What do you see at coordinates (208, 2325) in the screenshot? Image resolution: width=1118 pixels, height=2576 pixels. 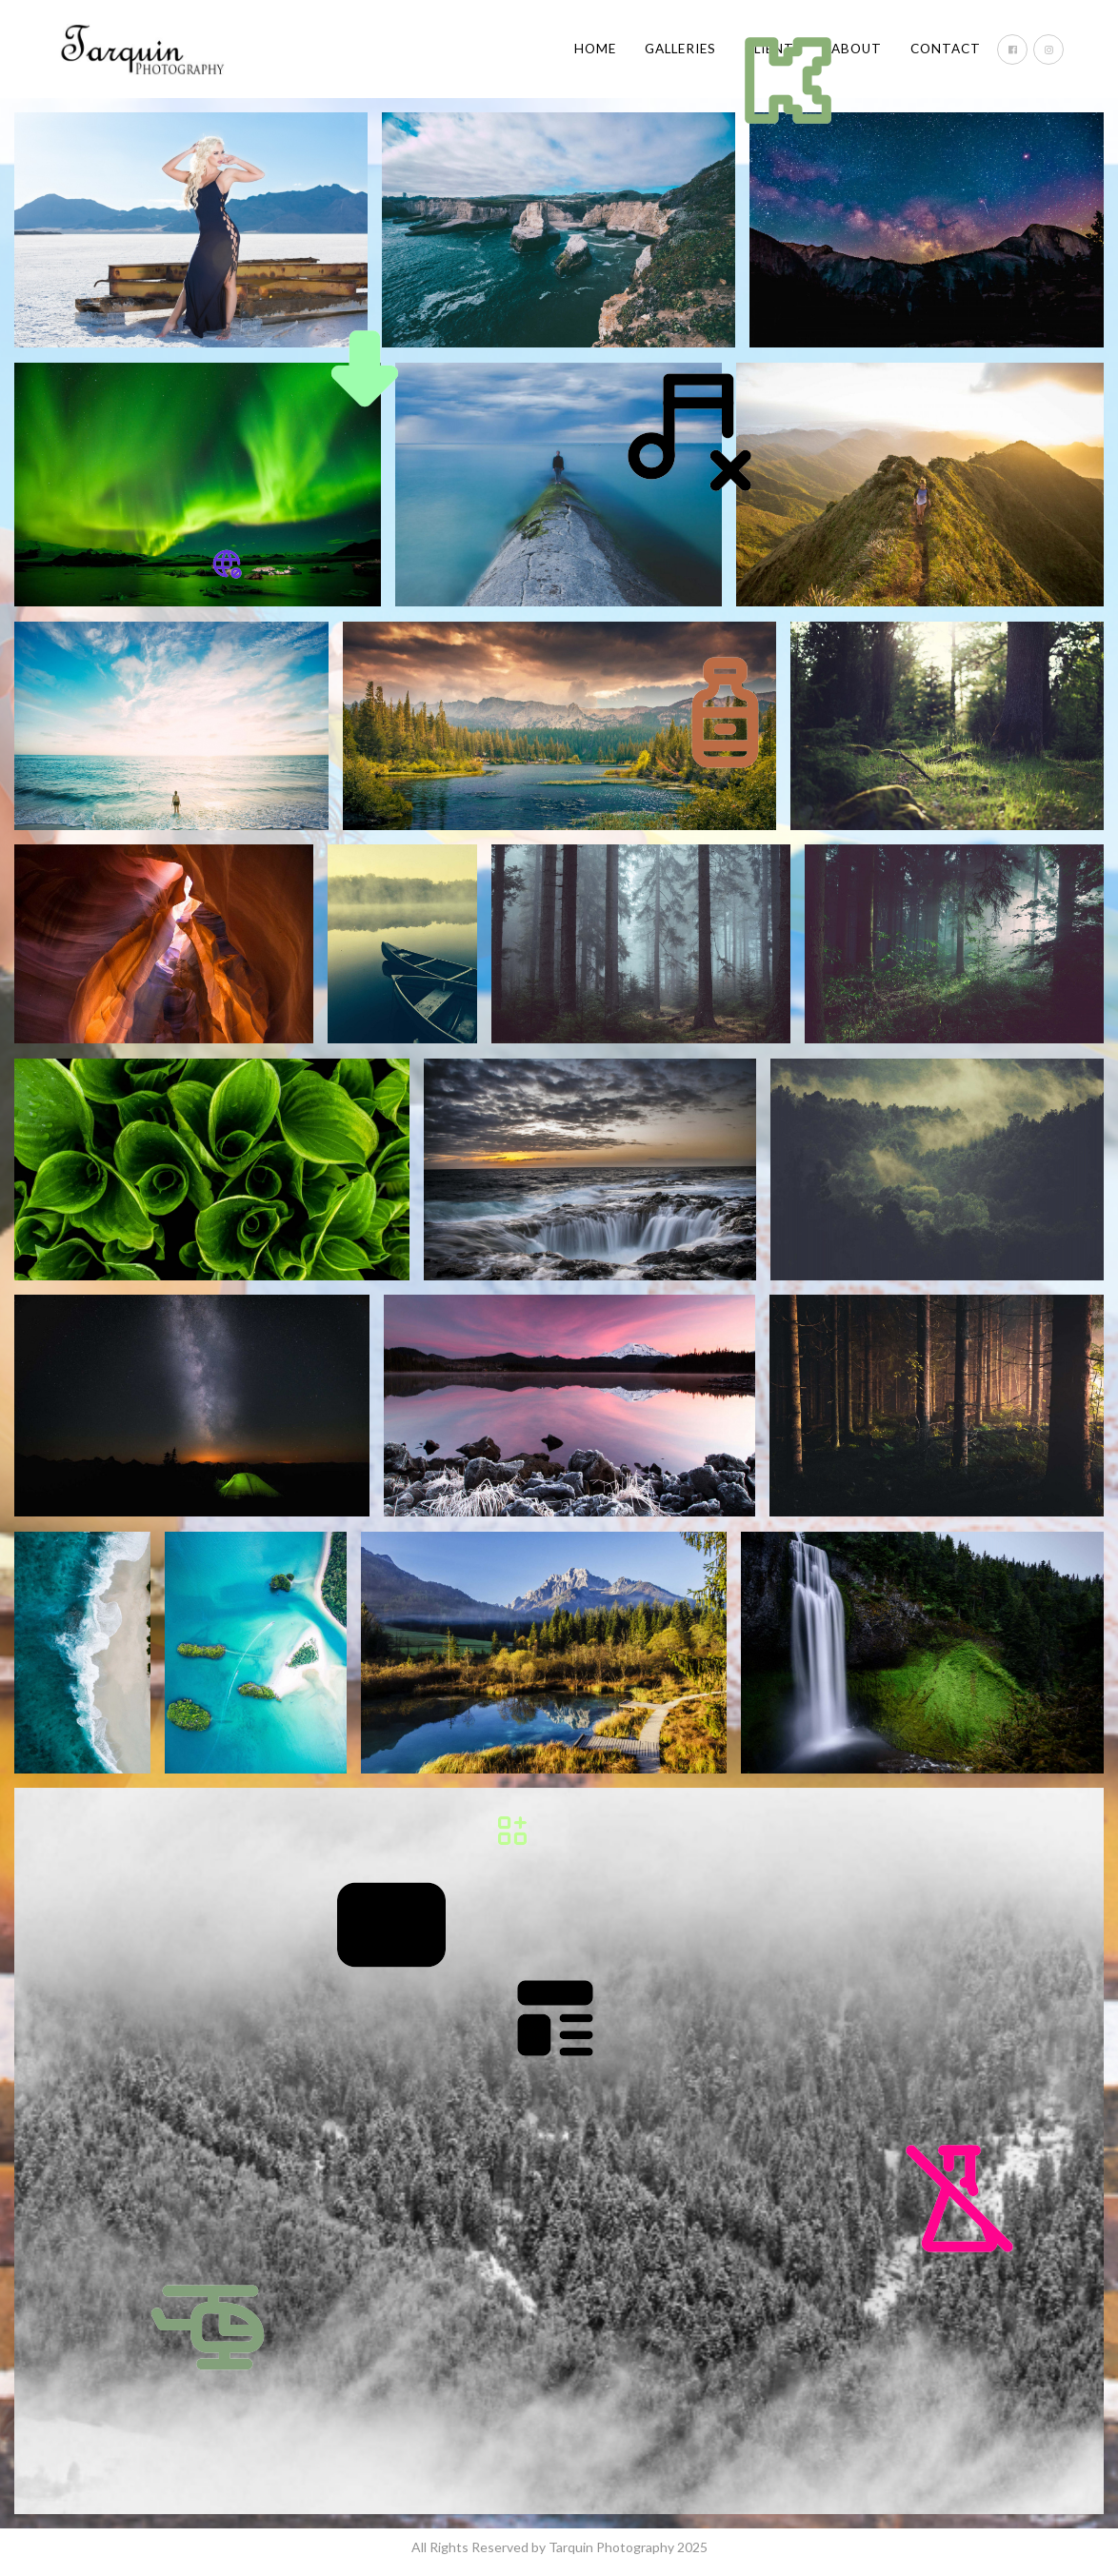 I see `access helicopter or aerial transport options` at bounding box center [208, 2325].